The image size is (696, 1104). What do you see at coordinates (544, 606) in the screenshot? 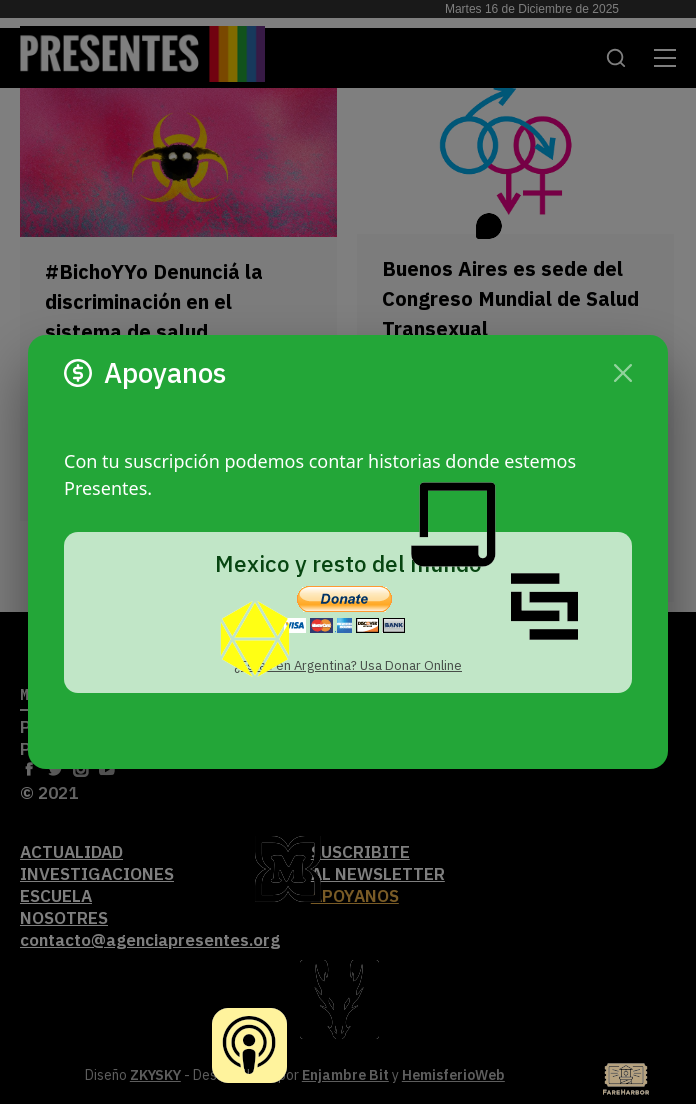
I see `skaffold application or service` at bounding box center [544, 606].